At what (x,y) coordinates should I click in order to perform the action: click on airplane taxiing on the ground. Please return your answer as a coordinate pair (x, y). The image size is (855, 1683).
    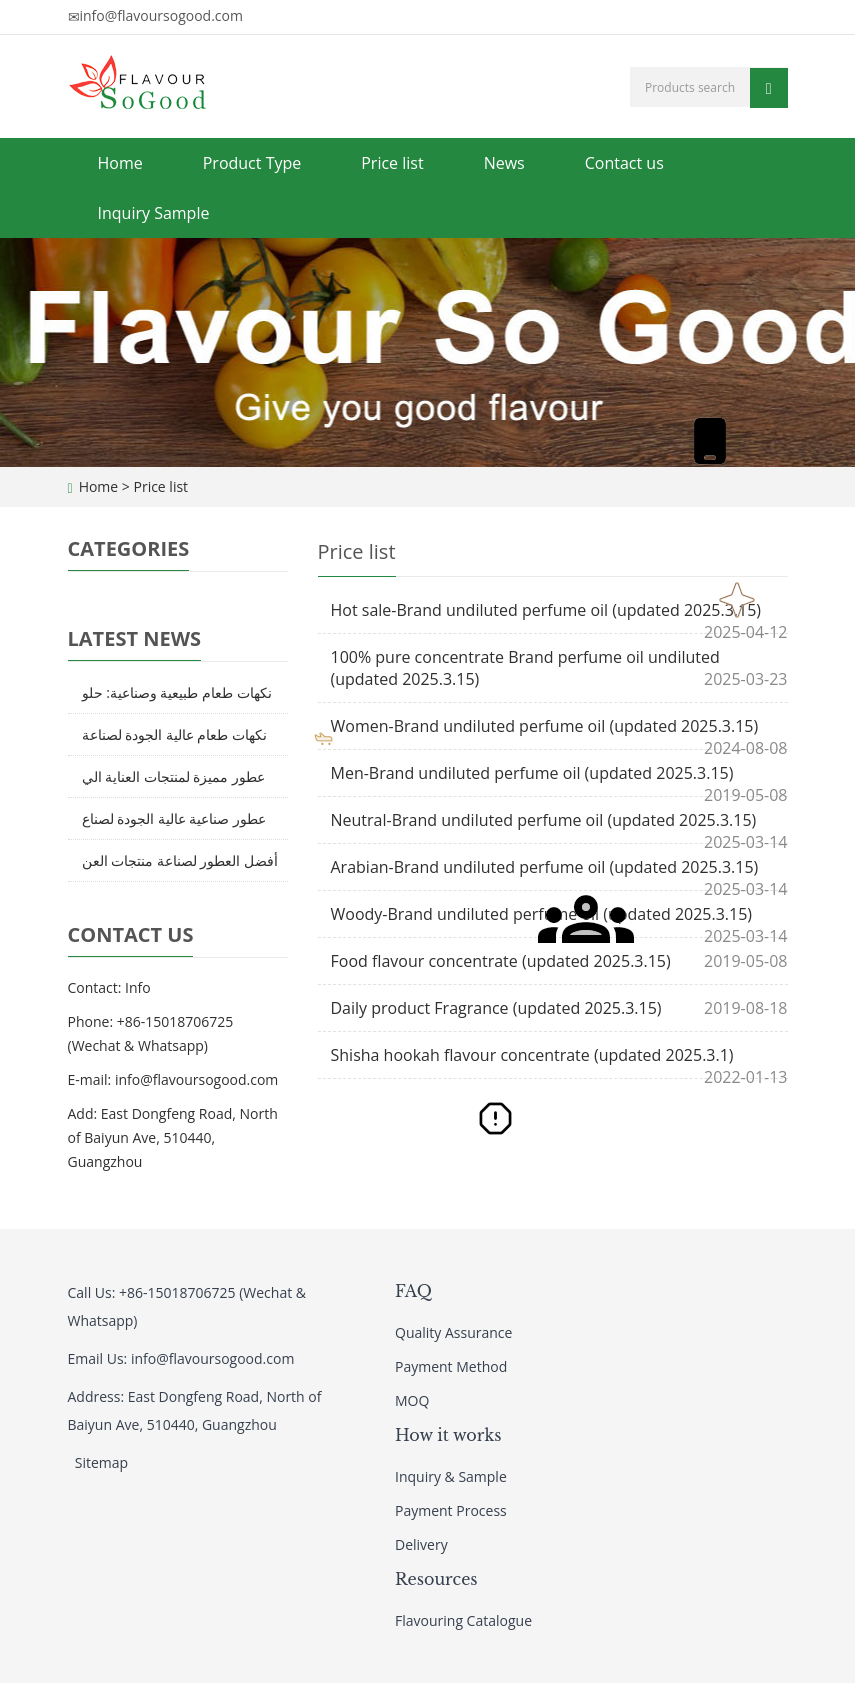
    Looking at the image, I should click on (323, 738).